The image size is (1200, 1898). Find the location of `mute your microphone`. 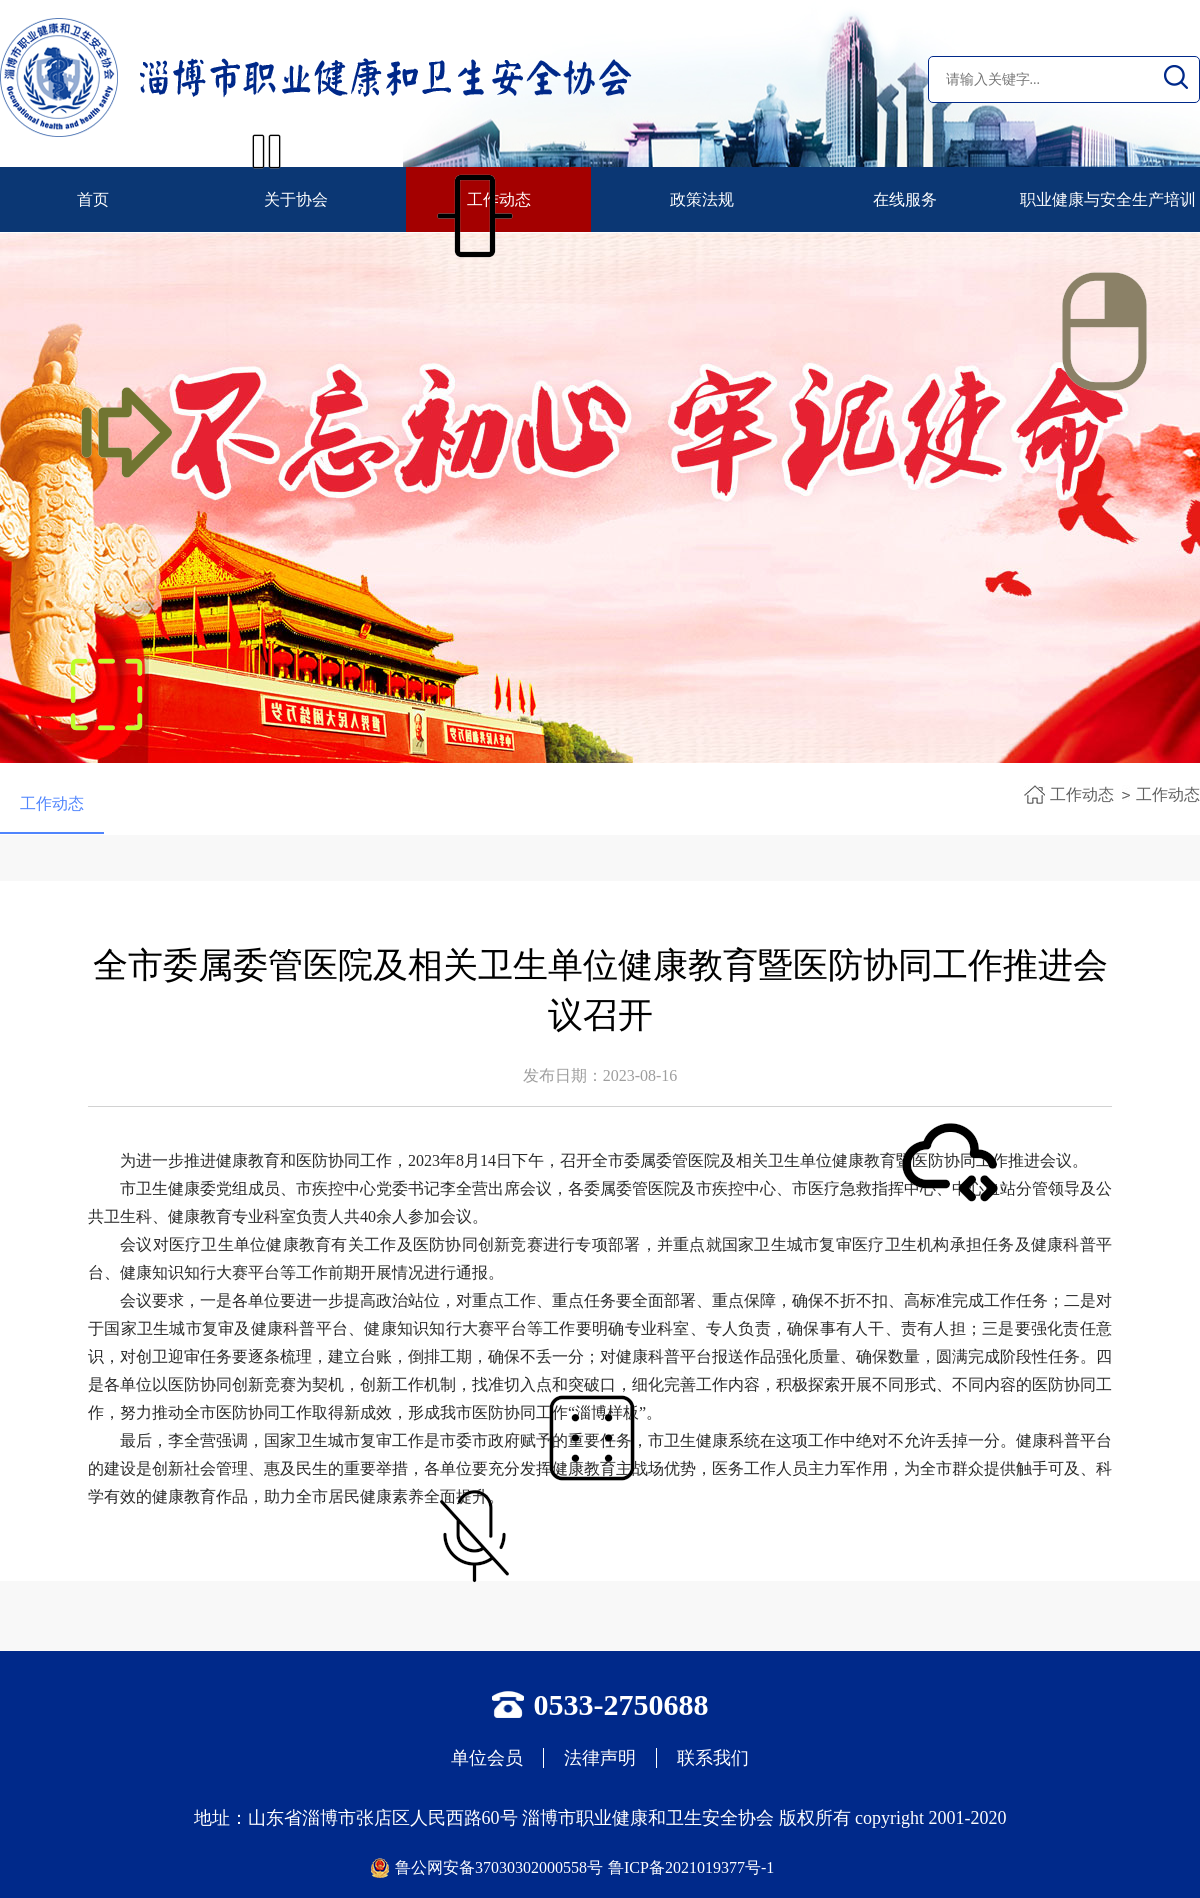

mute your microphone is located at coordinates (474, 1534).